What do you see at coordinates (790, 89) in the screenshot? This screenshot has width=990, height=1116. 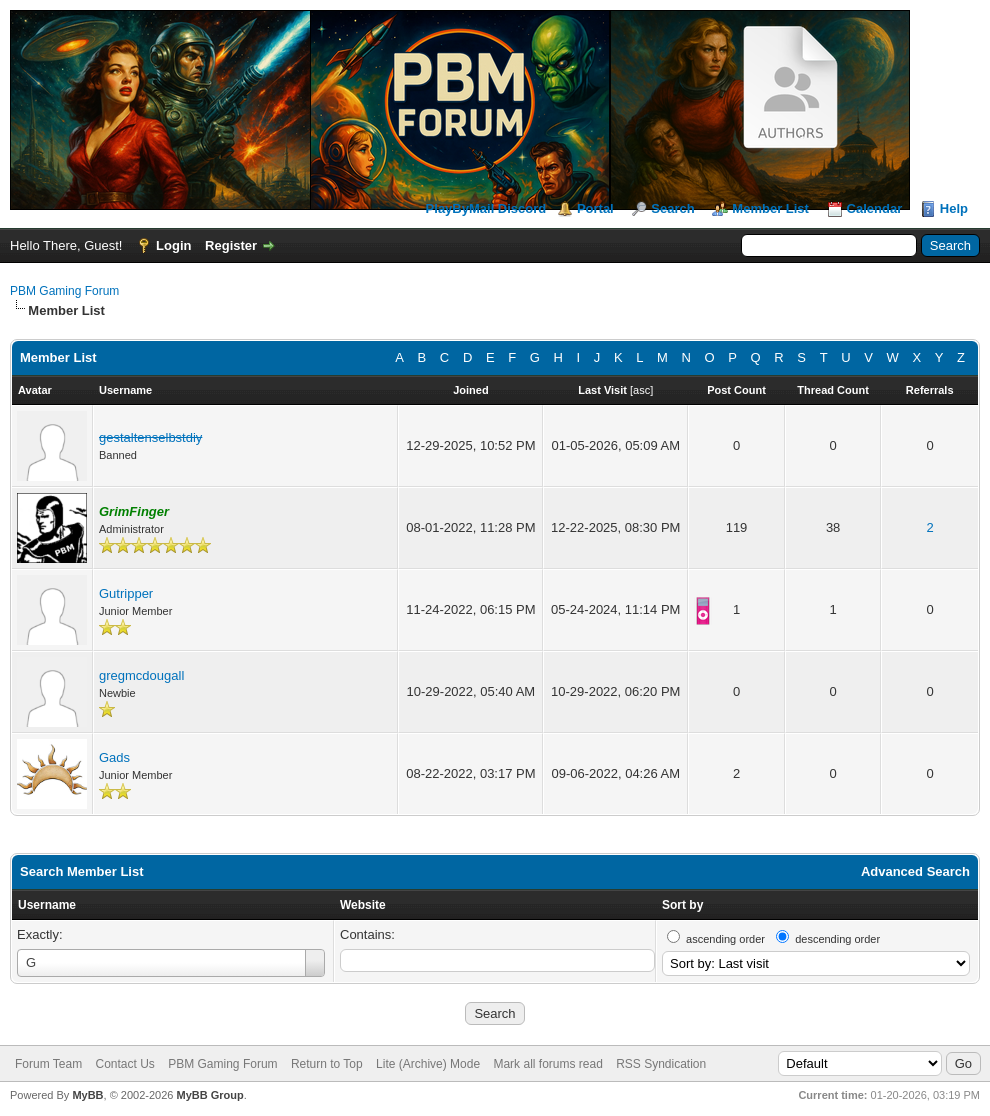 I see `authors or contributors text file` at bounding box center [790, 89].